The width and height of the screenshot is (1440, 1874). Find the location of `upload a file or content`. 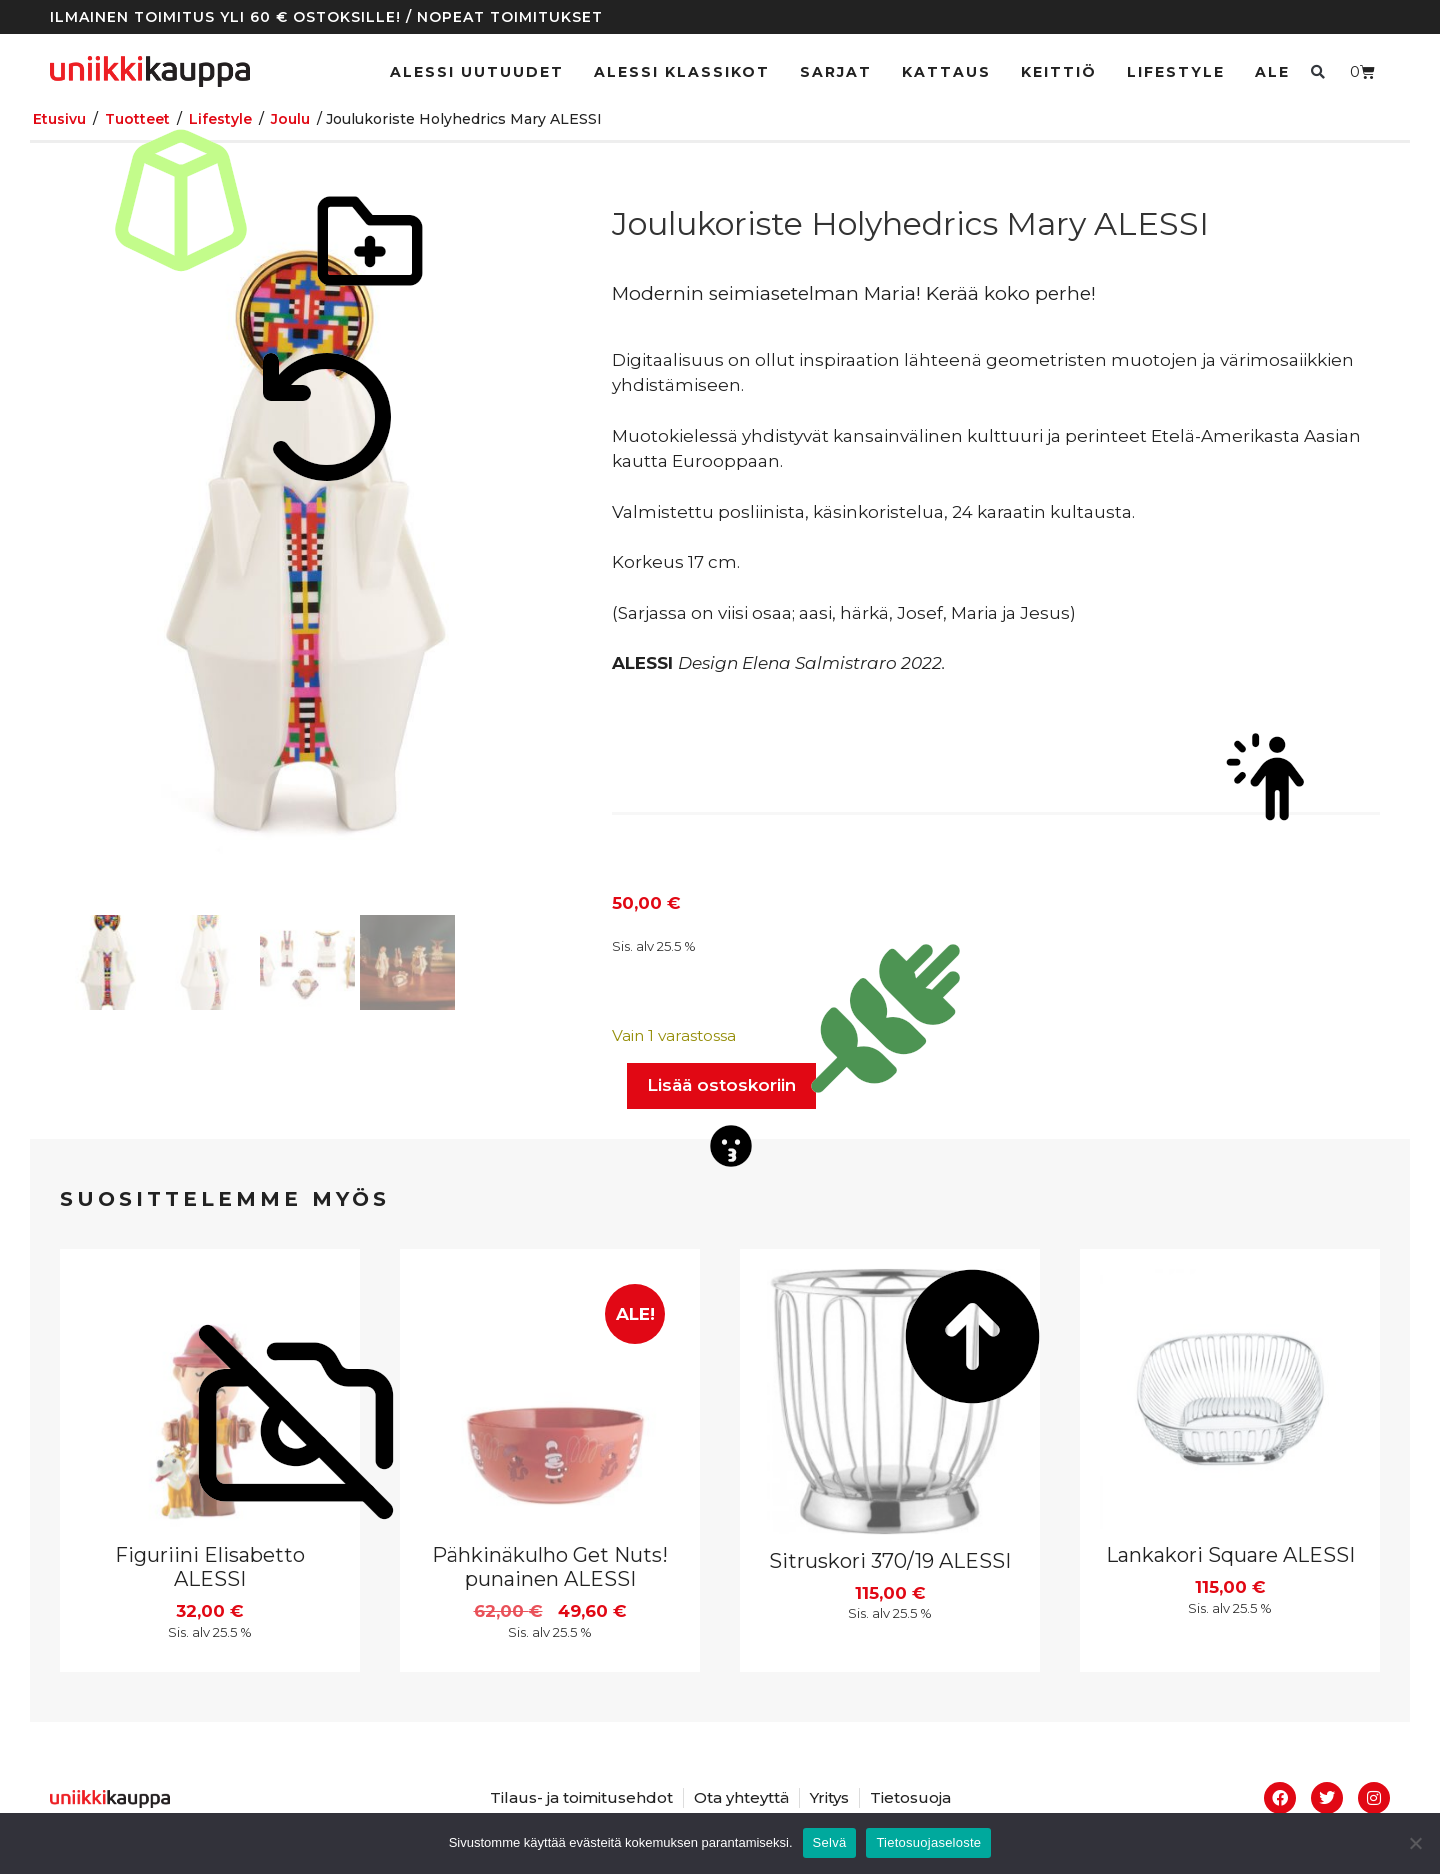

upload a file or content is located at coordinates (972, 1336).